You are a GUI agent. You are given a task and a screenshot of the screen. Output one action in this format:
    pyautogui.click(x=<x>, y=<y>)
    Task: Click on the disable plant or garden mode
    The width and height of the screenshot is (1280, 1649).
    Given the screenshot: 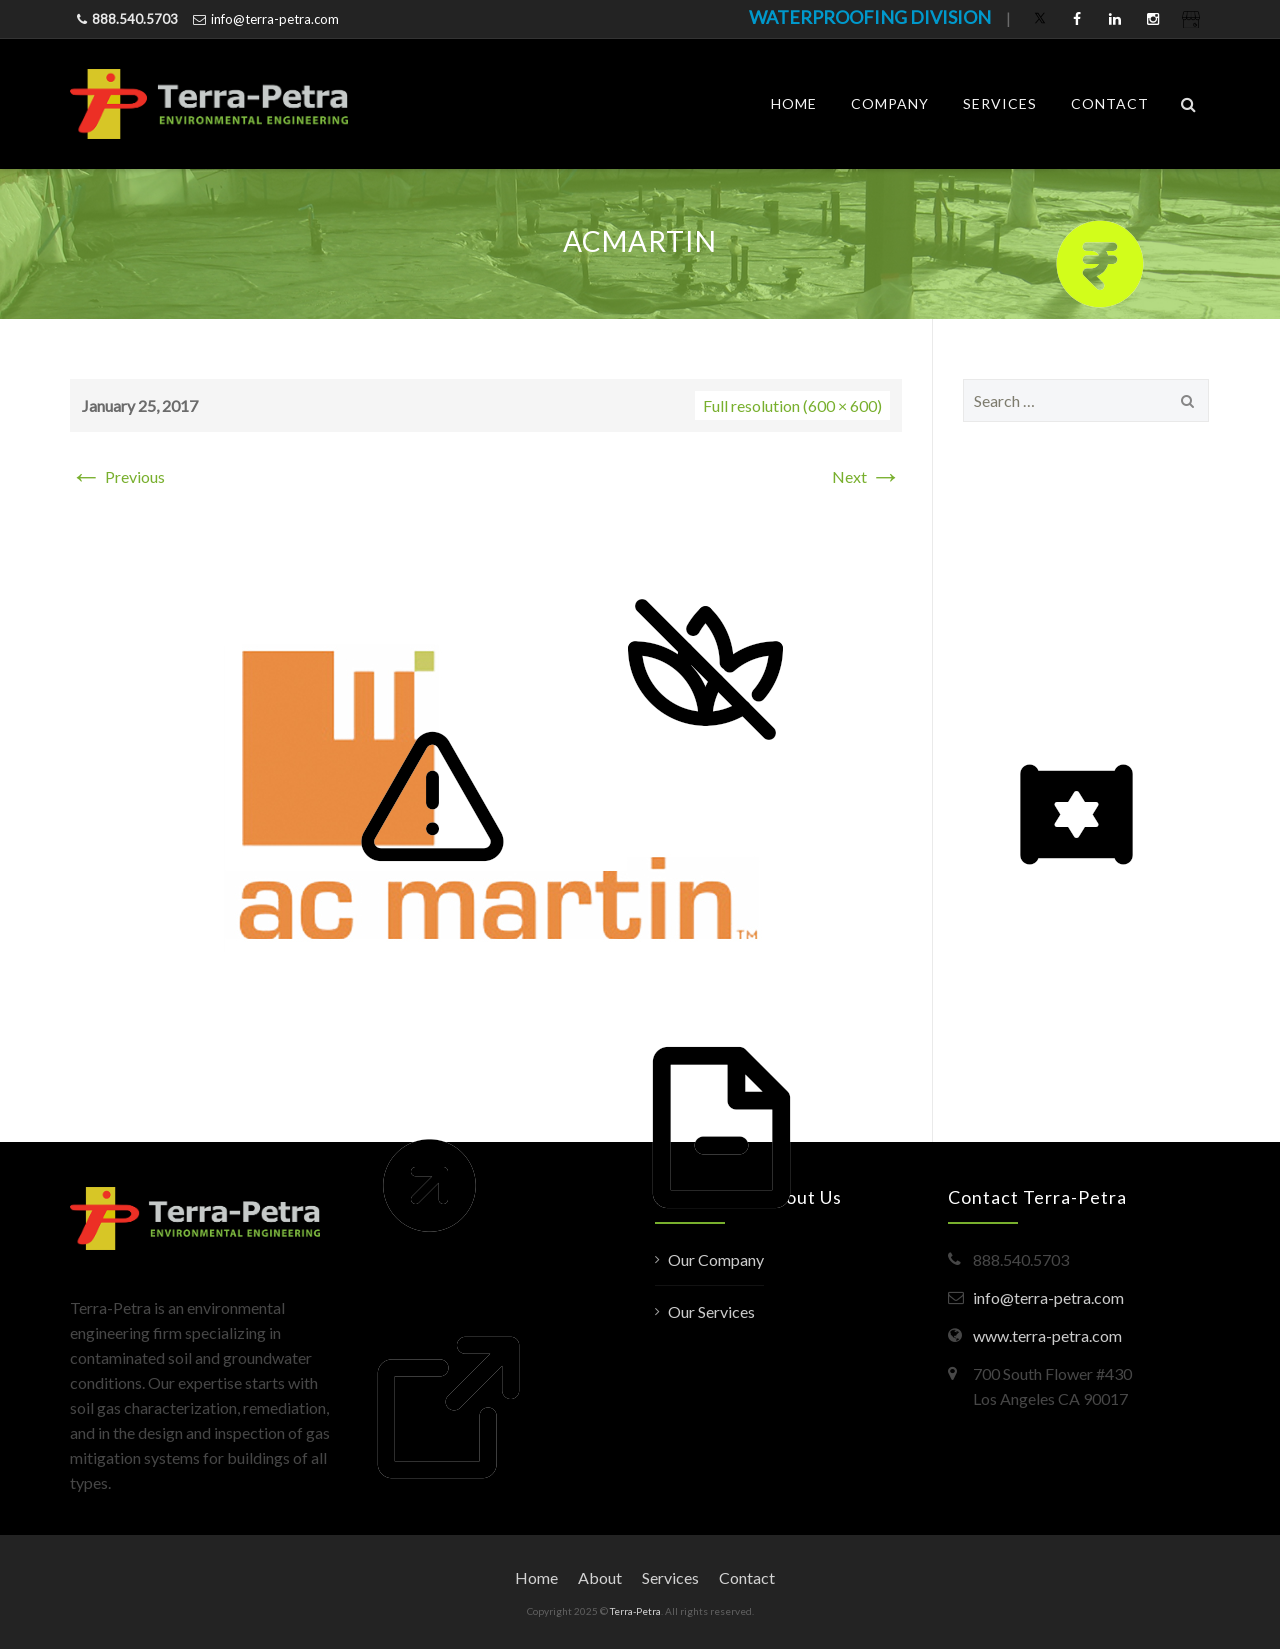 What is the action you would take?
    pyautogui.click(x=705, y=669)
    